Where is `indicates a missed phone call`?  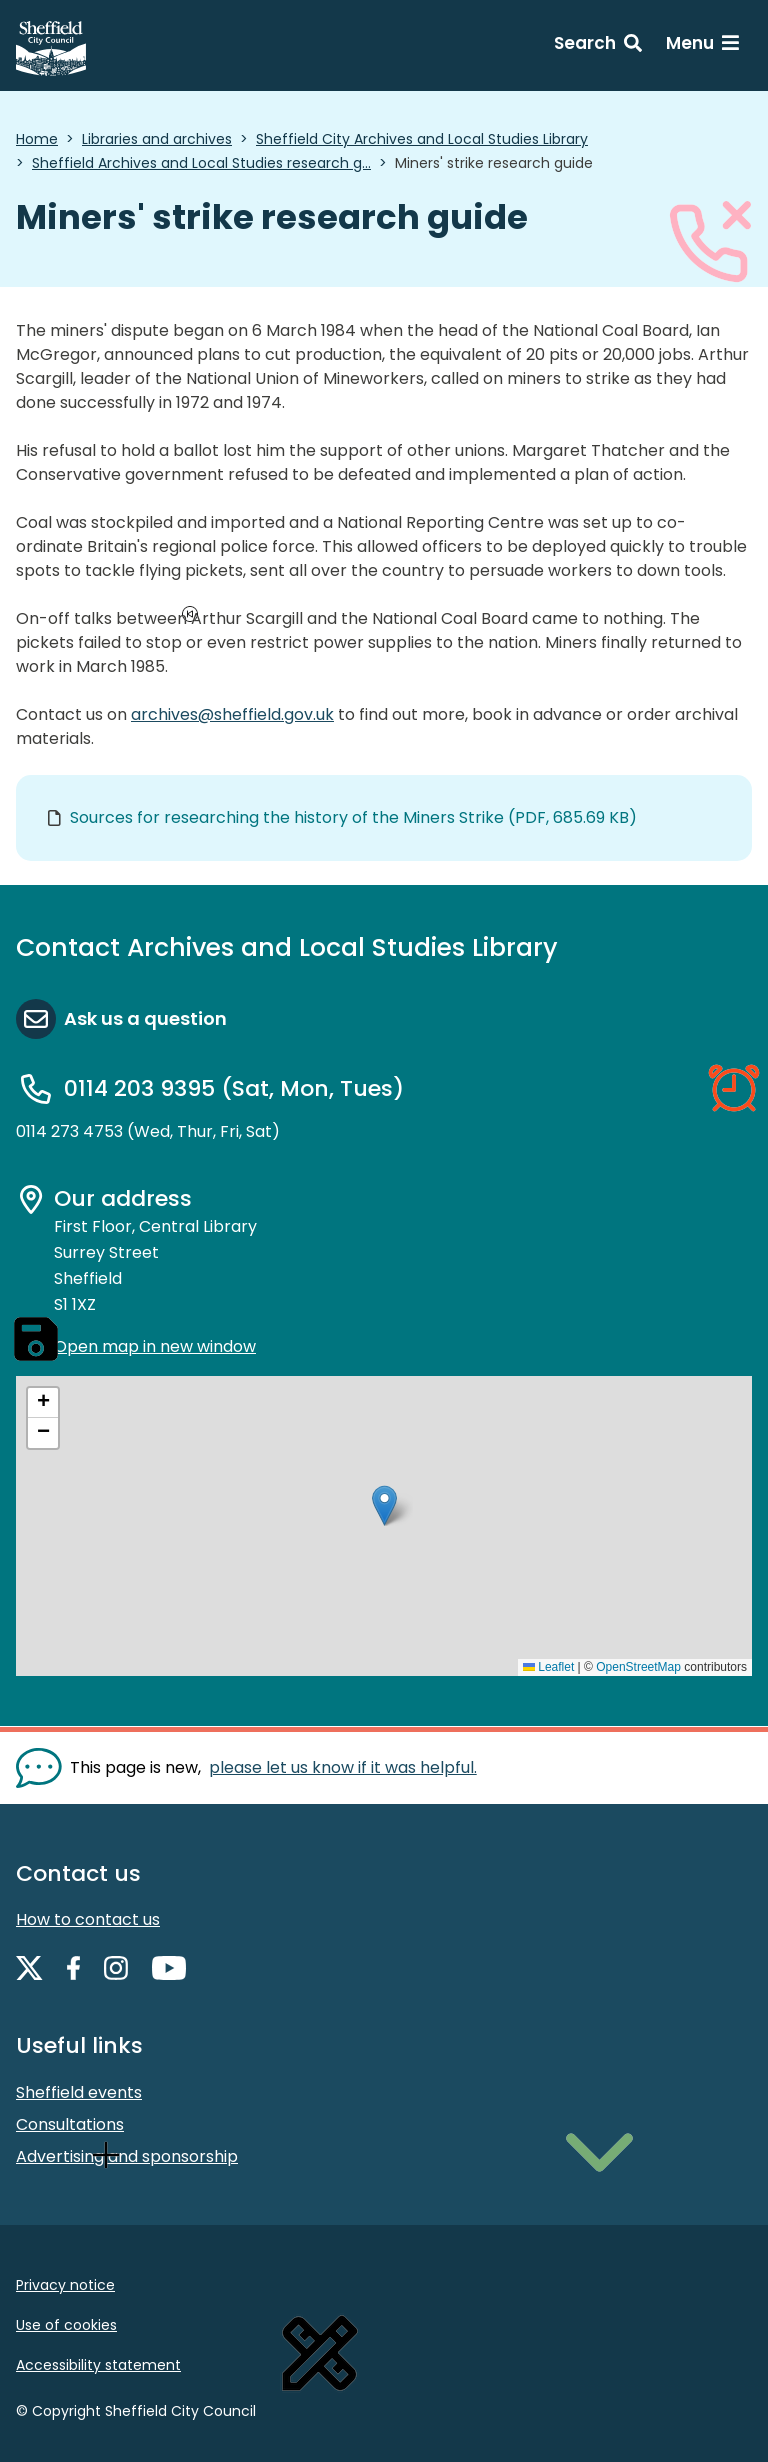
indicates a missed phone call is located at coordinates (708, 243).